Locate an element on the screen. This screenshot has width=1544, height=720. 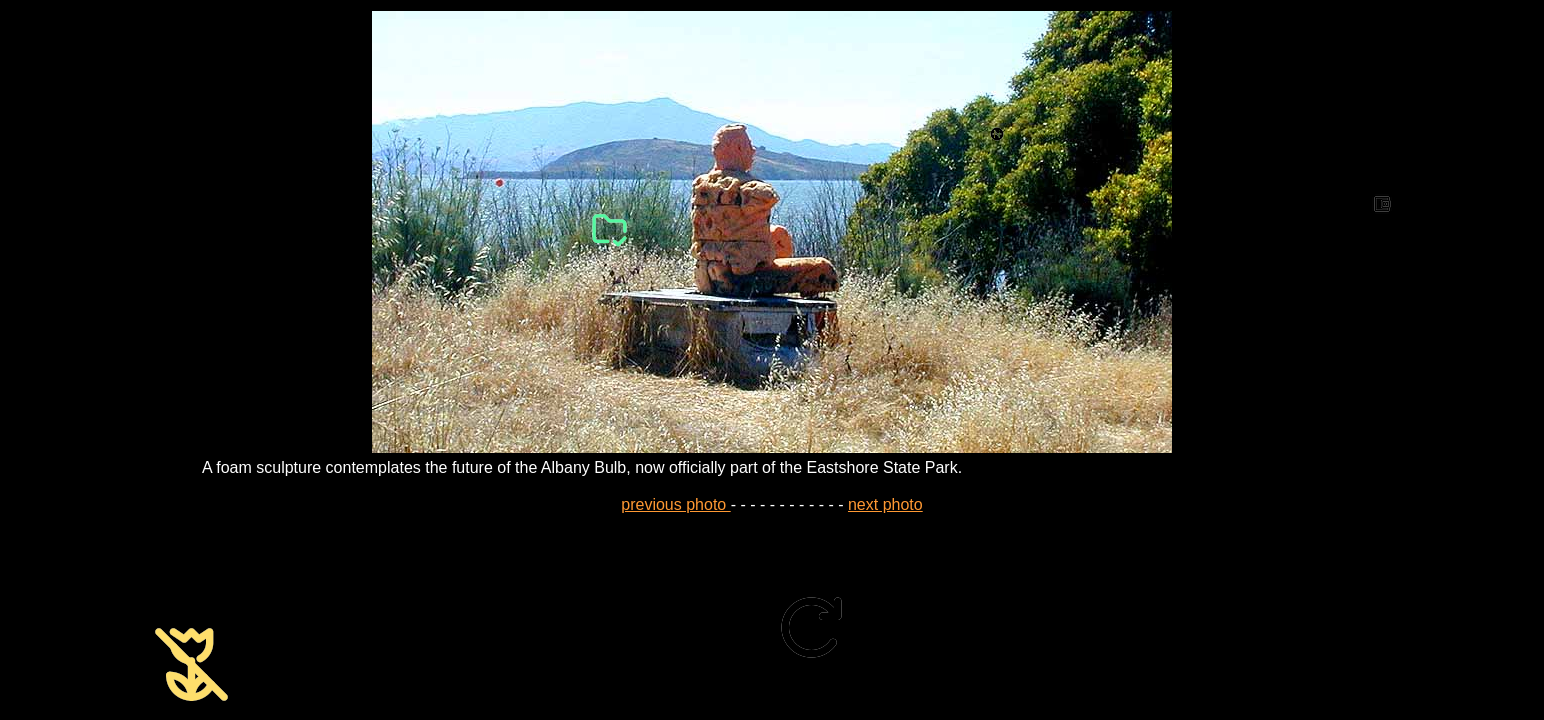
access your wallet or payment methods is located at coordinates (1382, 204).